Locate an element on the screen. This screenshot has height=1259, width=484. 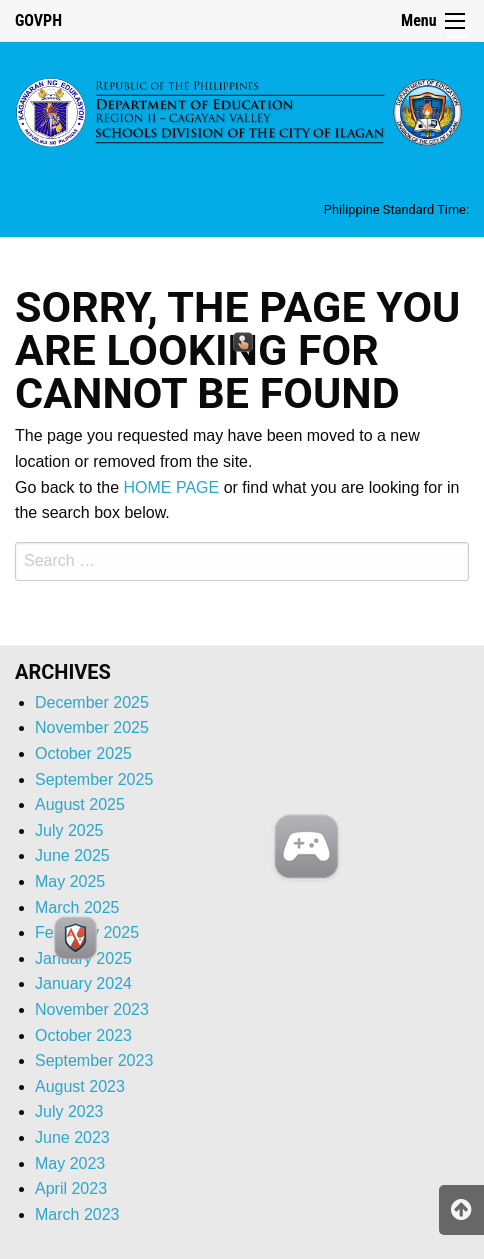
access gaming preferences and settings is located at coordinates (306, 847).